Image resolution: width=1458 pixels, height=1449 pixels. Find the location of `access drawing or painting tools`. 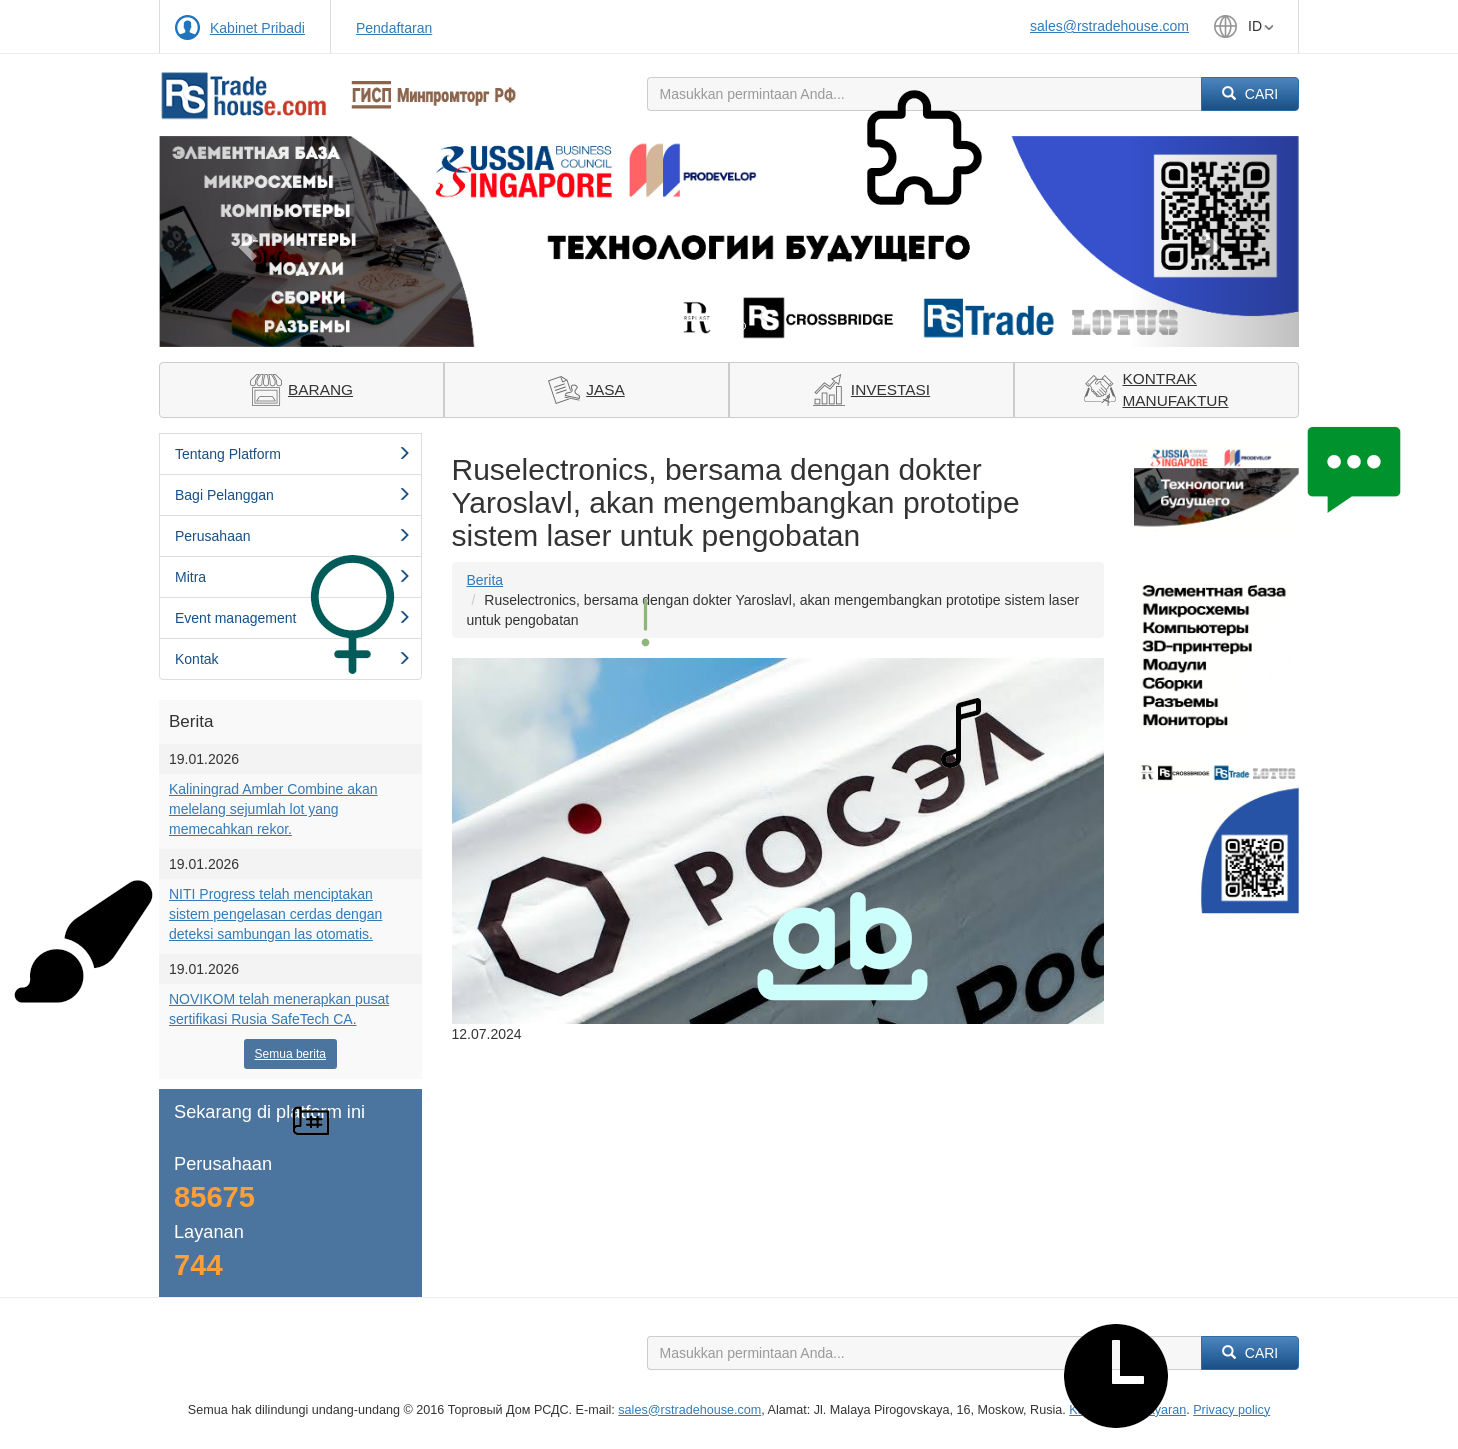

access drawing or painting tools is located at coordinates (83, 941).